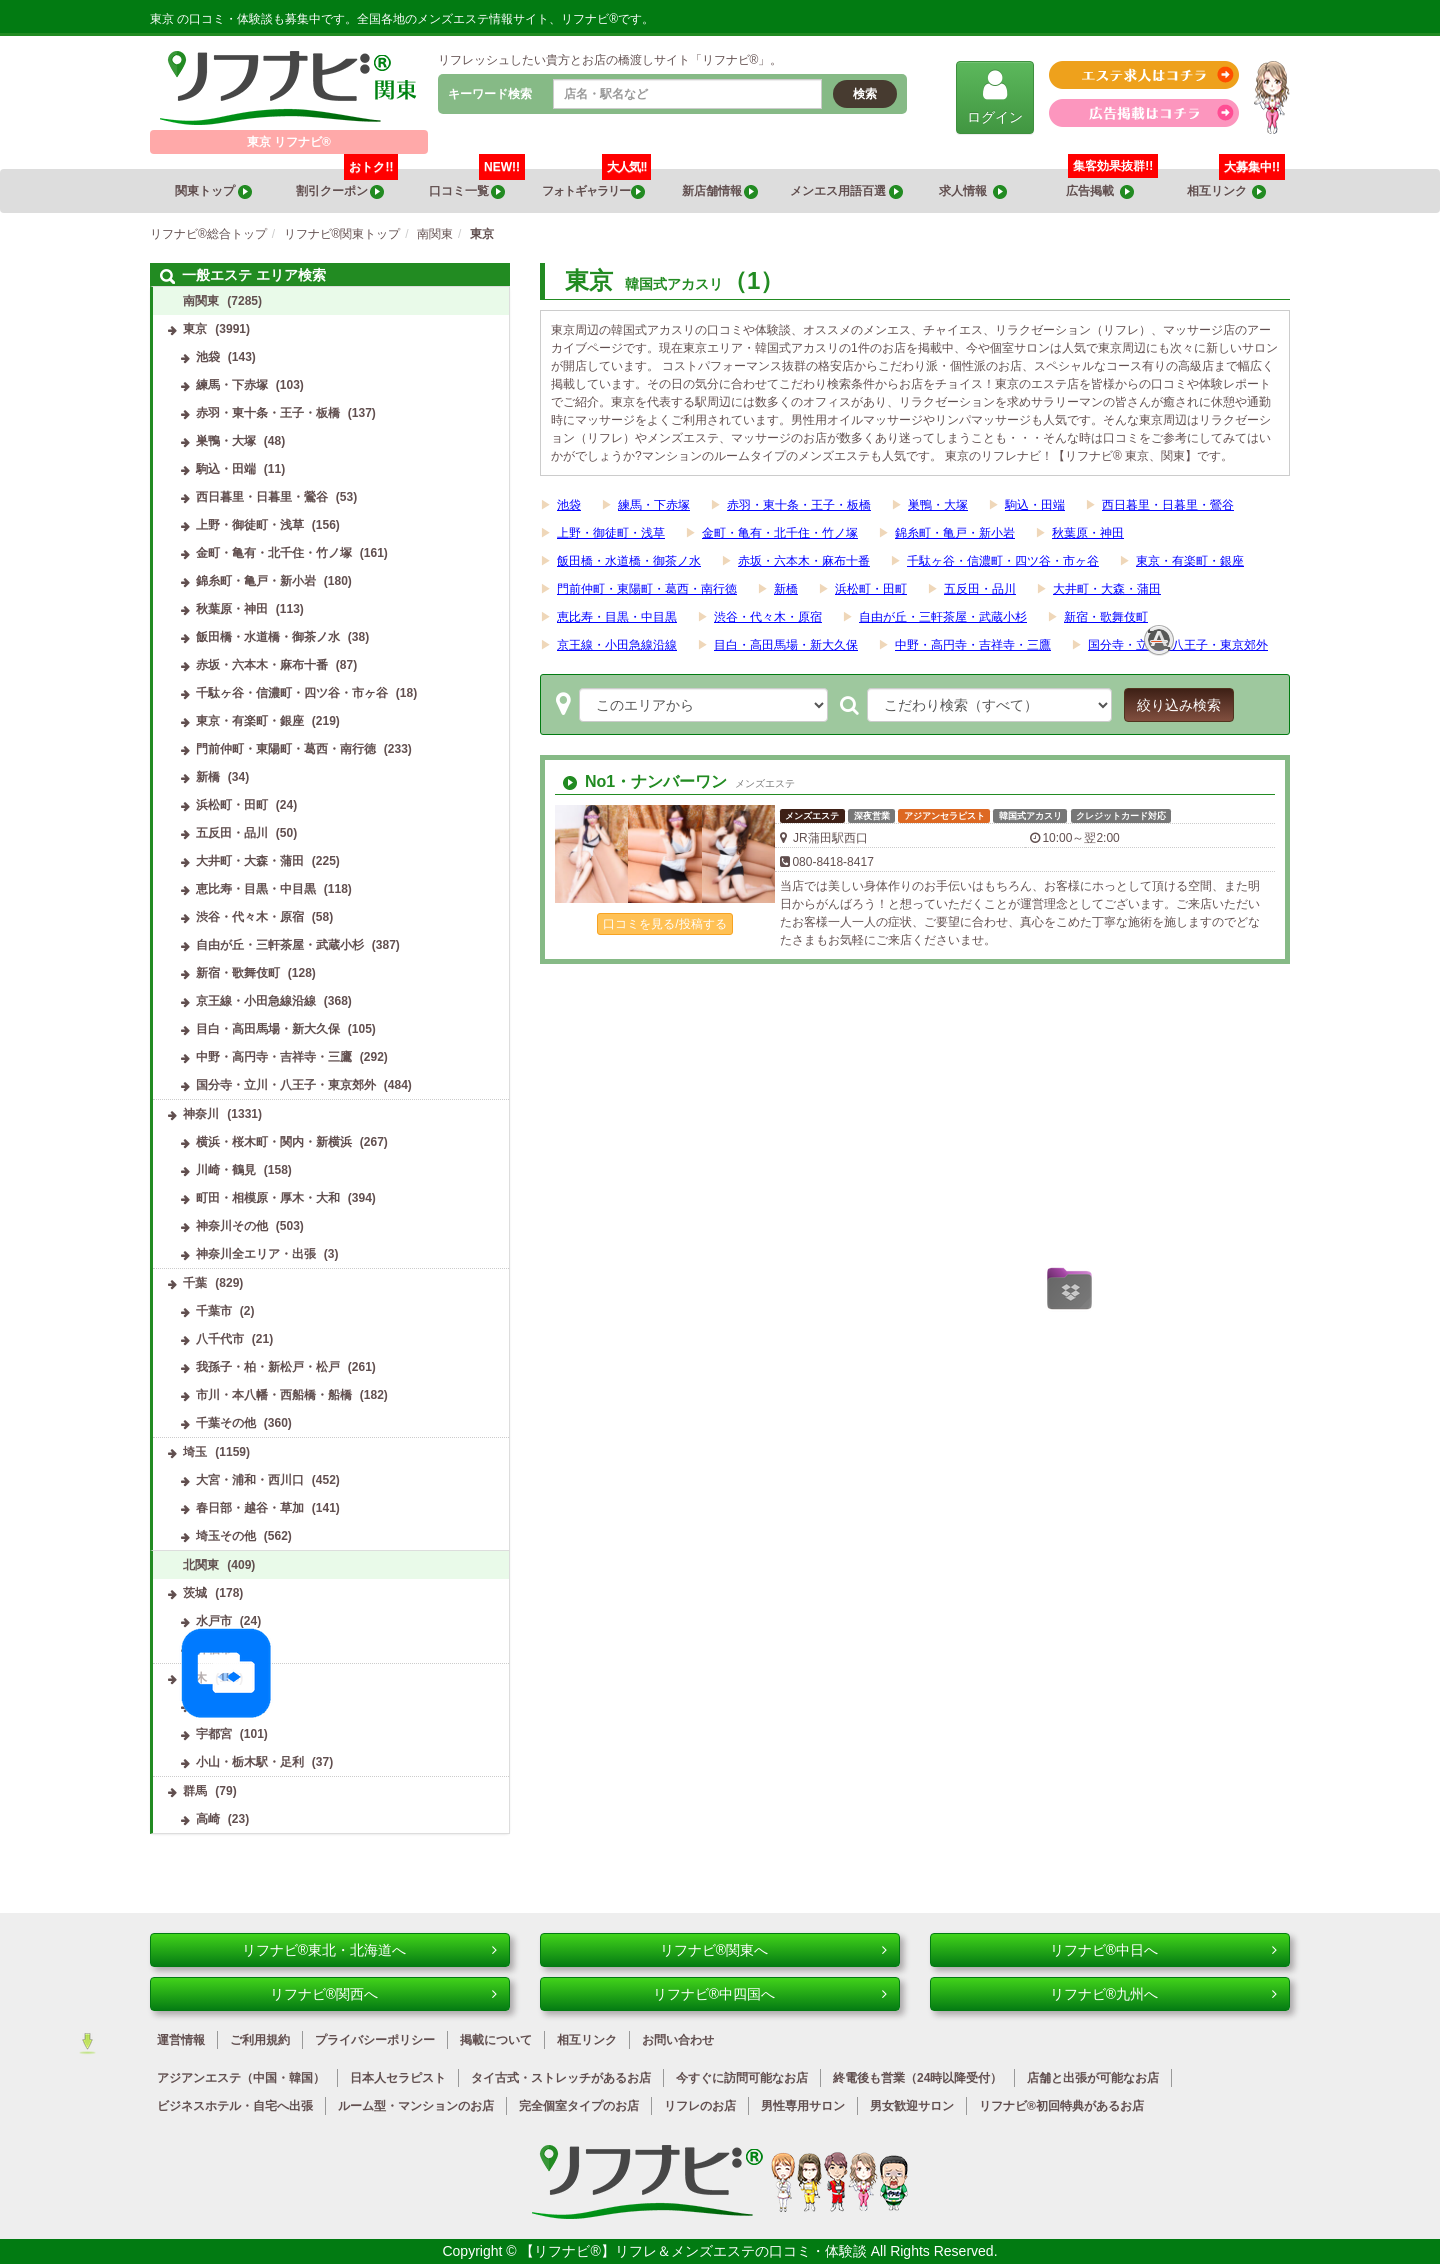 This screenshot has height=2264, width=1440. I want to click on open the software update manager, so click(1159, 640).